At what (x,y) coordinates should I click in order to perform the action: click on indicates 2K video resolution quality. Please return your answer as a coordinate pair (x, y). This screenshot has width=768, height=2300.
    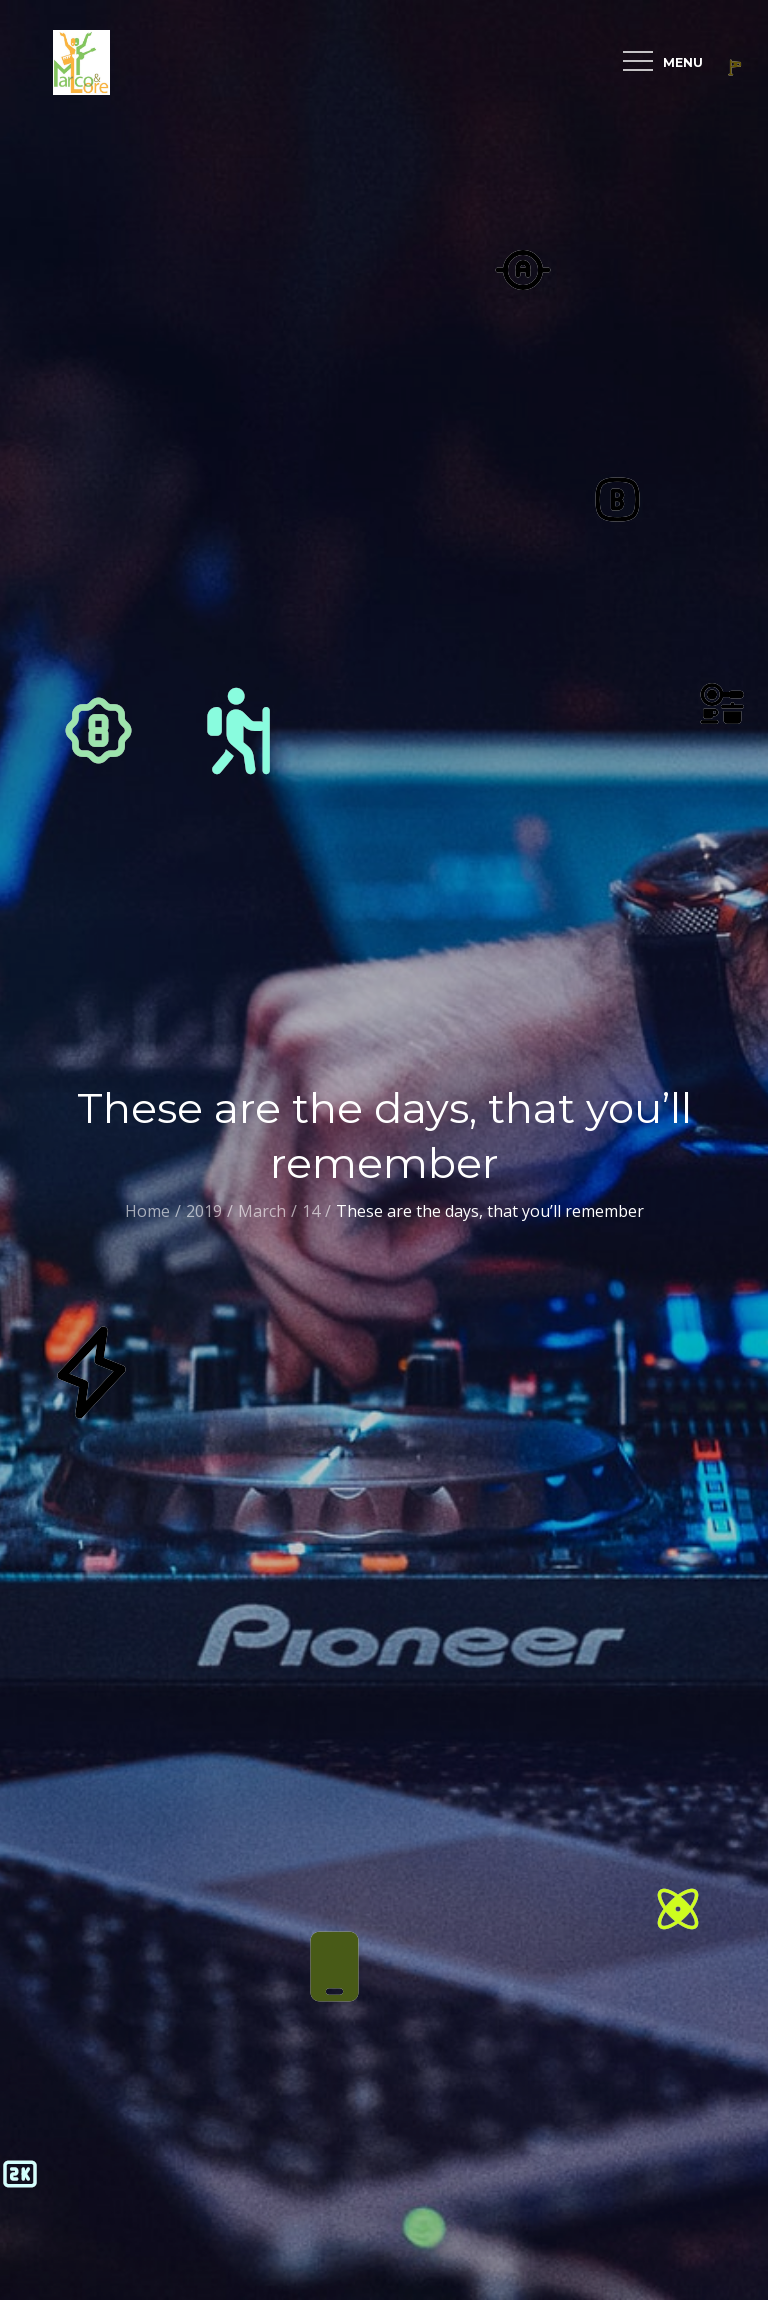
    Looking at the image, I should click on (20, 2174).